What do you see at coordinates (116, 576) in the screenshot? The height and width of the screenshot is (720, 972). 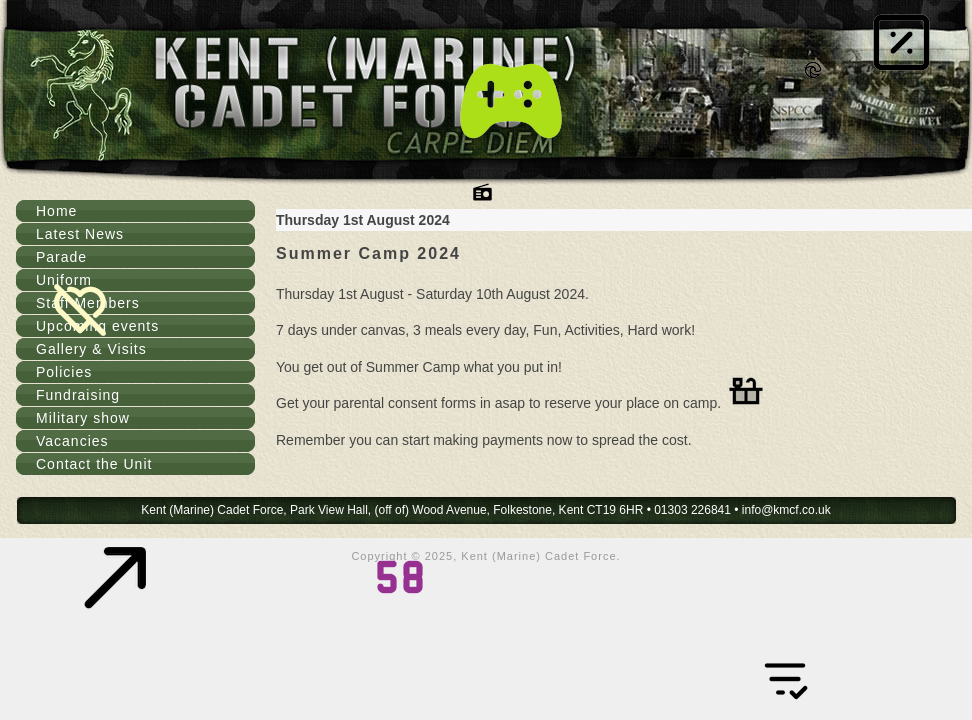 I see `open link in new tab or window` at bounding box center [116, 576].